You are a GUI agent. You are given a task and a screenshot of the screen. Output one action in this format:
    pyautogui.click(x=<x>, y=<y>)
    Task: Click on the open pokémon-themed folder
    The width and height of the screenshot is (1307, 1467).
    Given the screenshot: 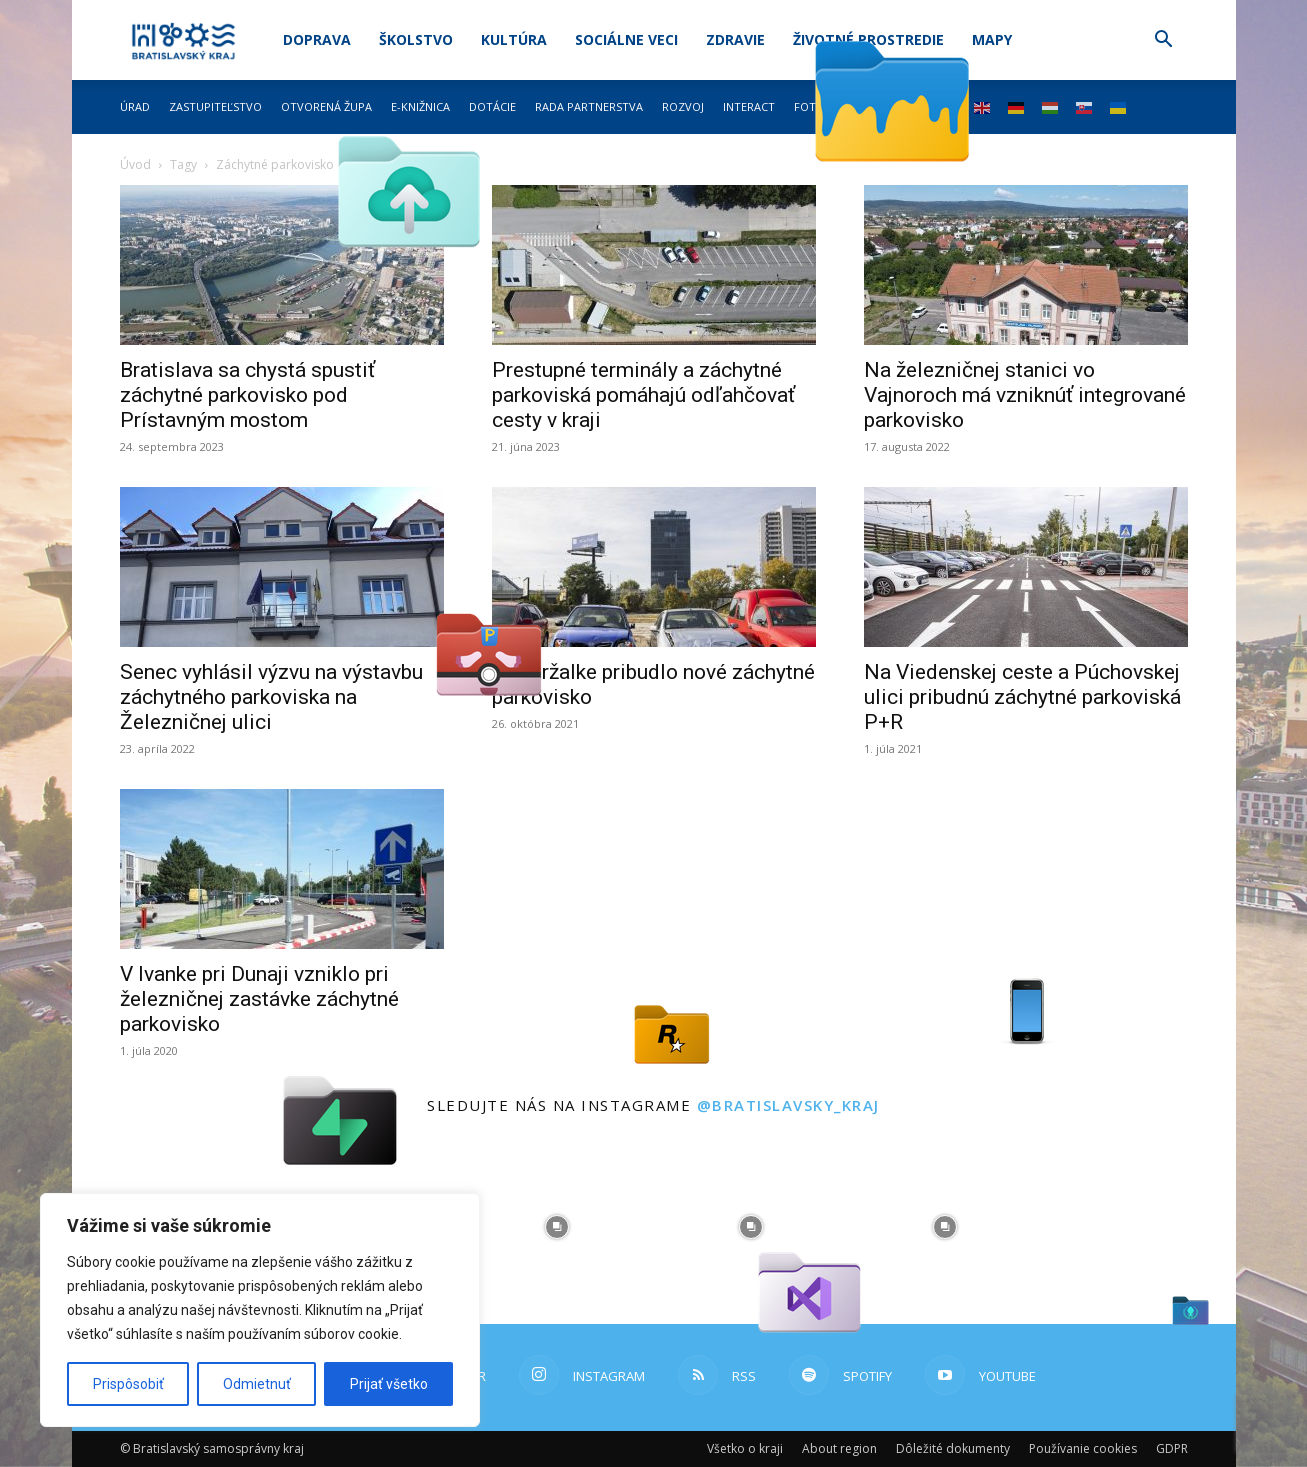 What is the action you would take?
    pyautogui.click(x=488, y=657)
    